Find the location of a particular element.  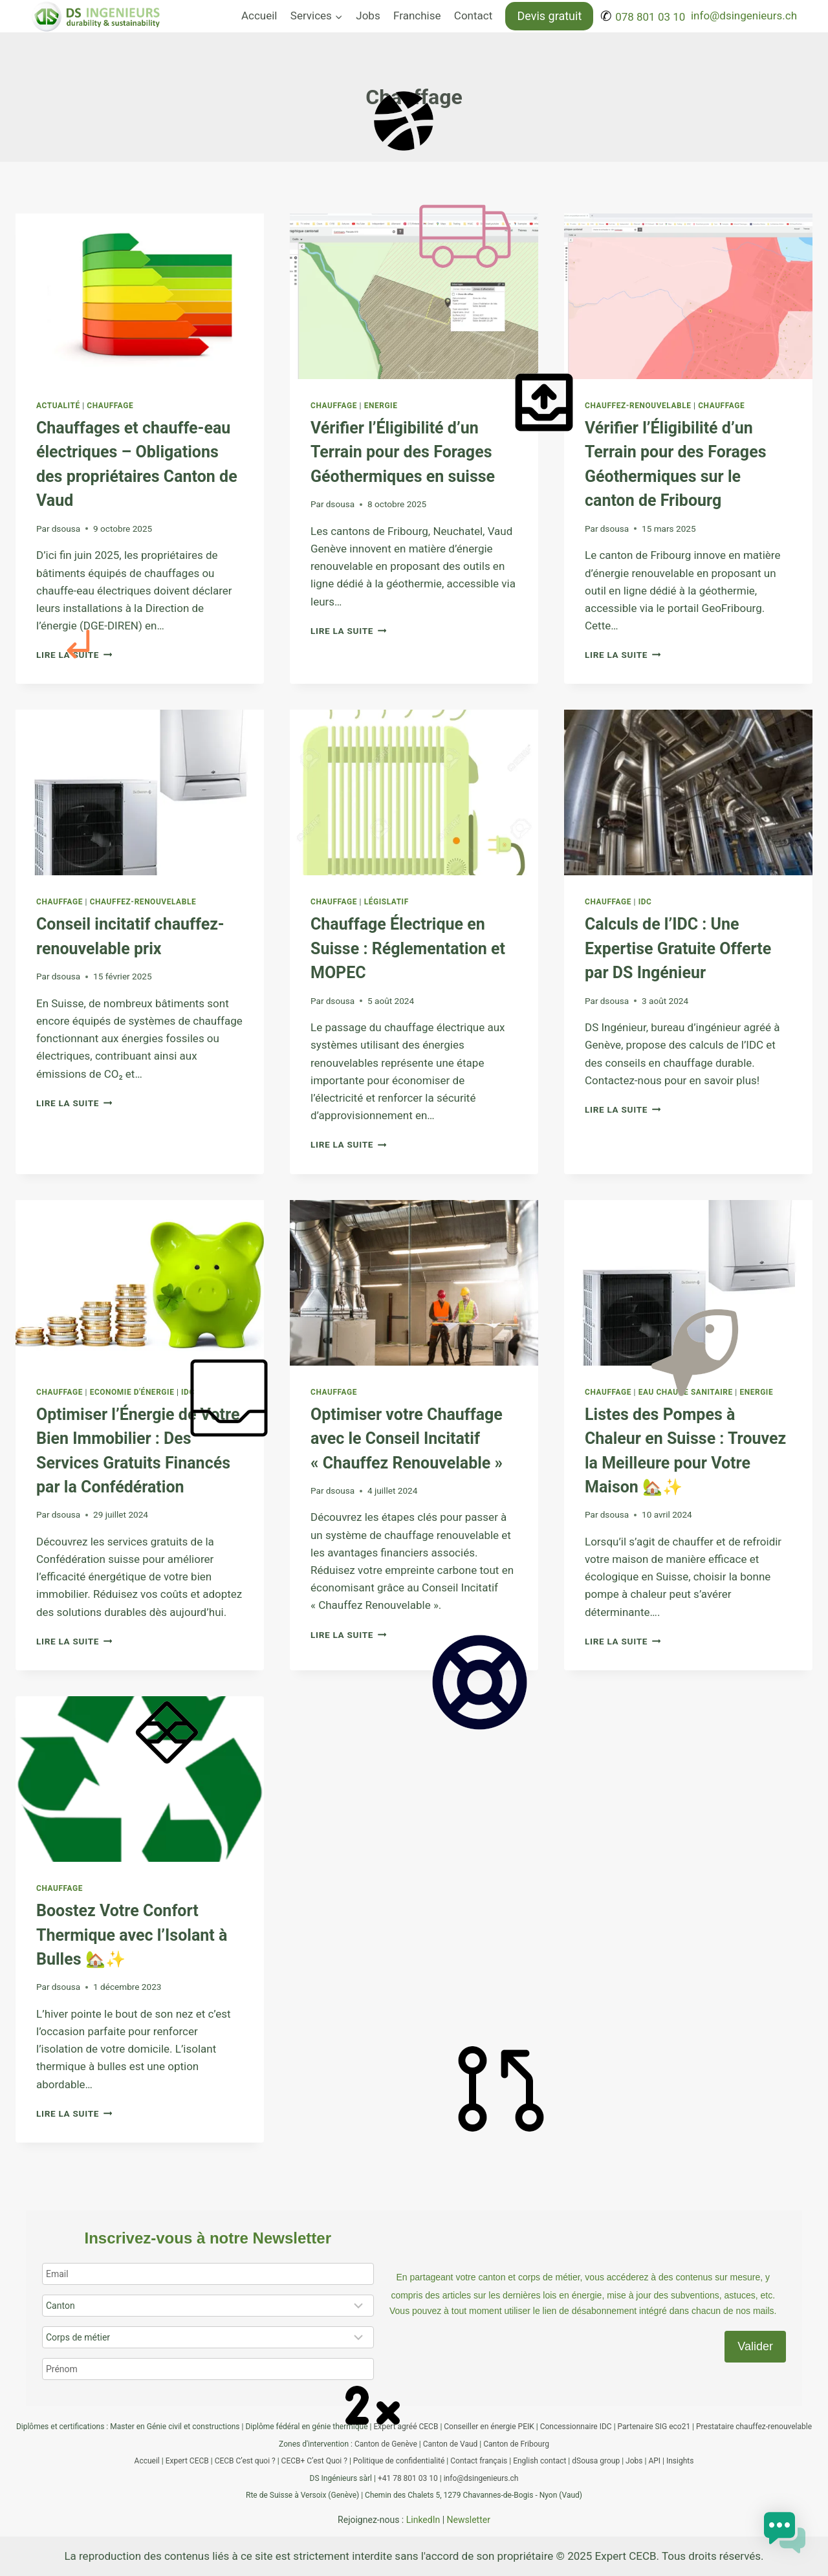

visit dribbble profile or portfolio is located at coordinates (404, 121).